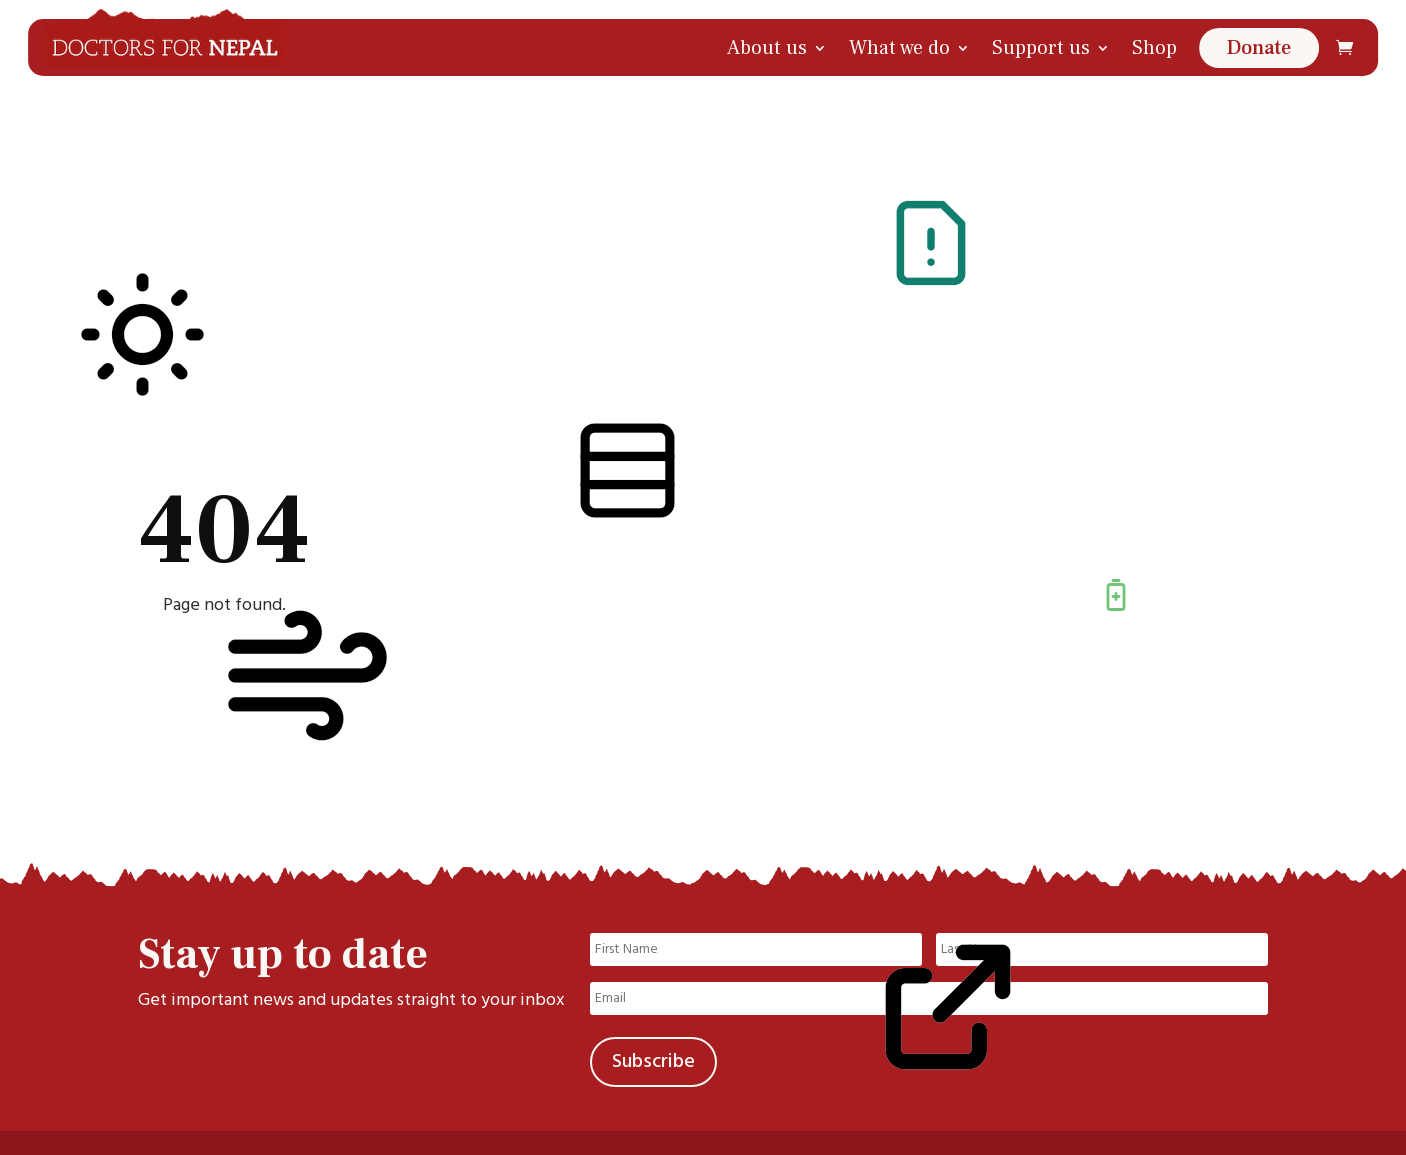 The width and height of the screenshot is (1406, 1155). I want to click on indicates a file with an error or issue, so click(931, 243).